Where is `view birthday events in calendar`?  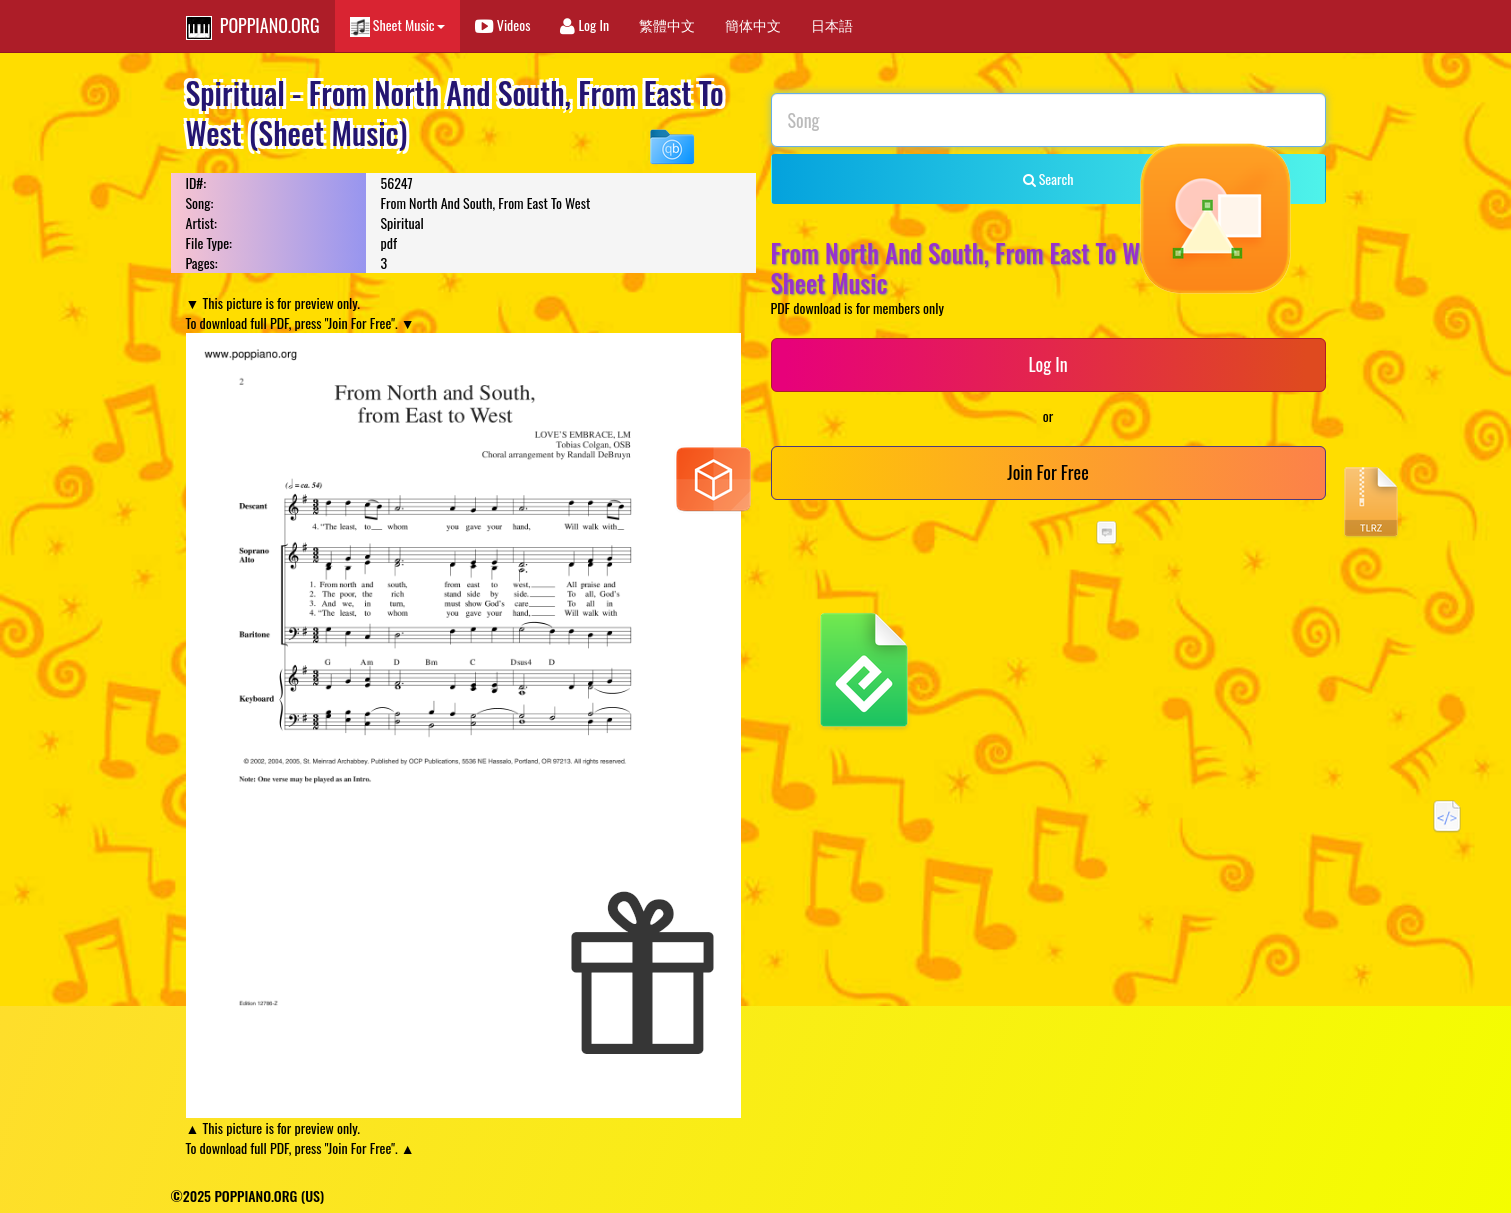 view birthday events in calendar is located at coordinates (642, 972).